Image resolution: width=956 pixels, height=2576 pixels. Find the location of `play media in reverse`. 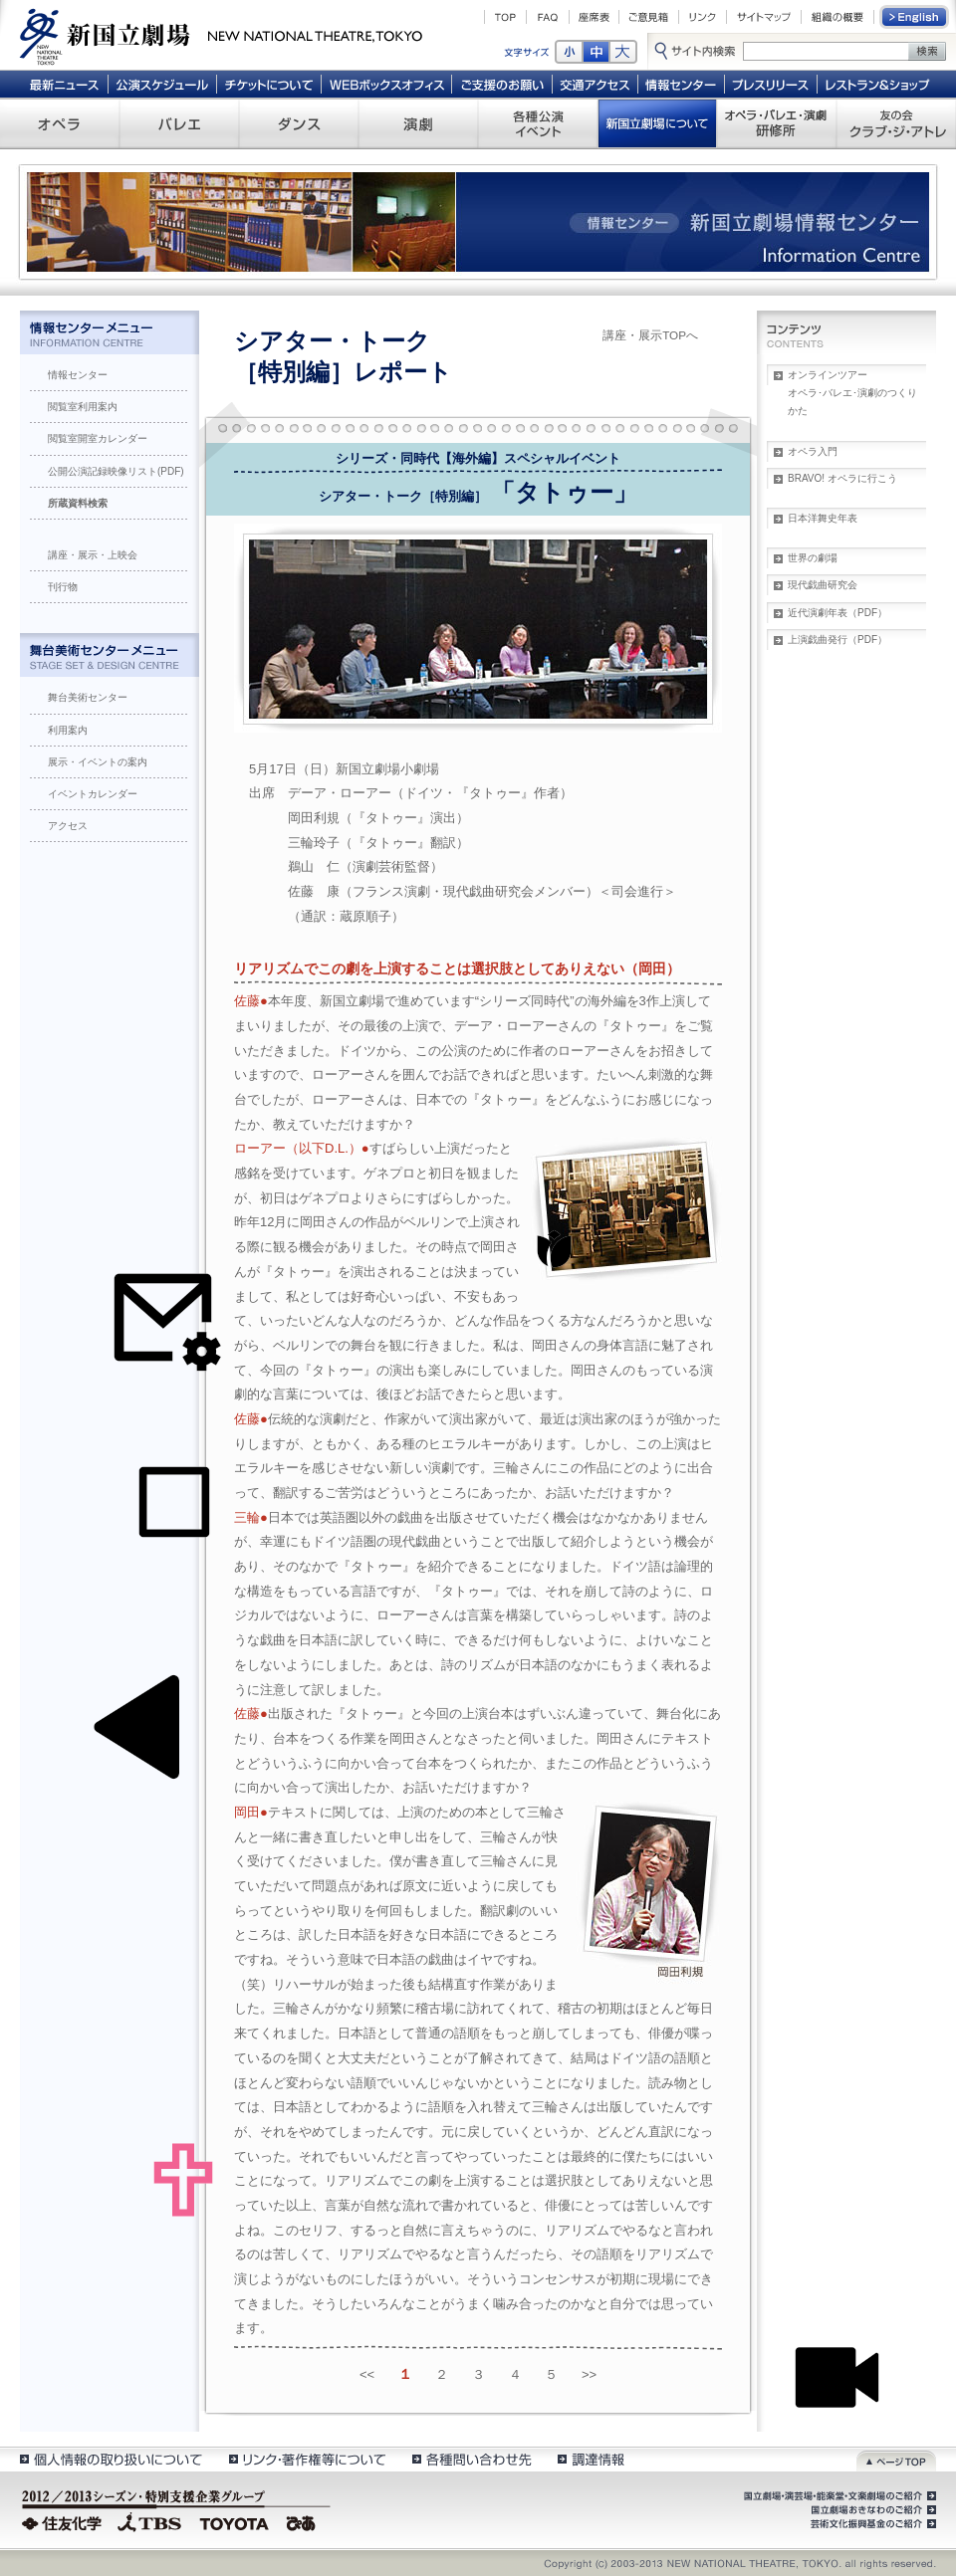

play media in reverse is located at coordinates (145, 1727).